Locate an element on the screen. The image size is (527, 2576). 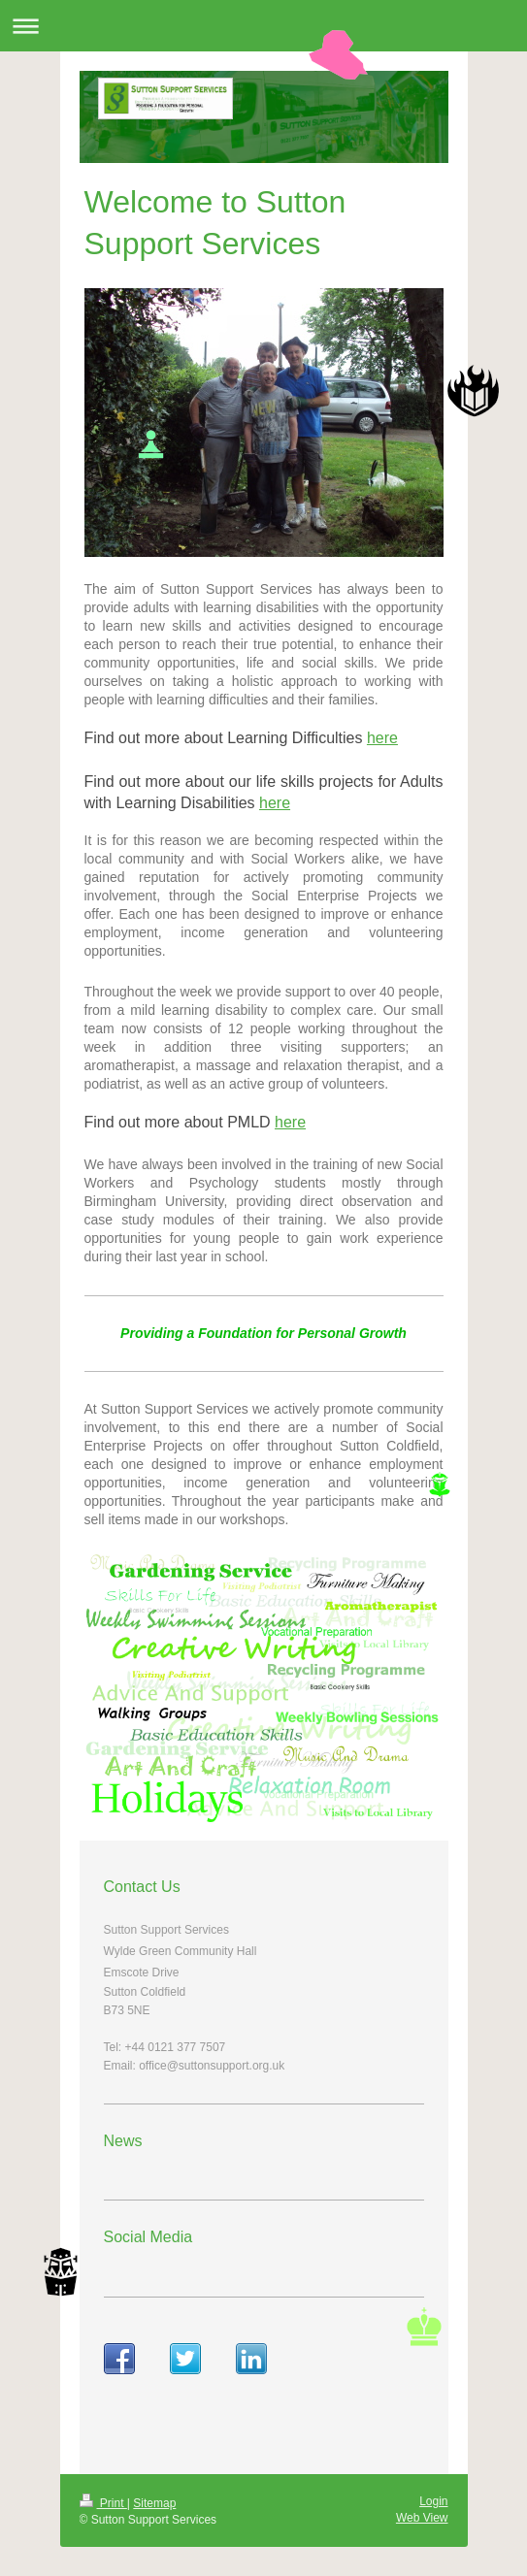
select the king piece in a chess game is located at coordinates (424, 2326).